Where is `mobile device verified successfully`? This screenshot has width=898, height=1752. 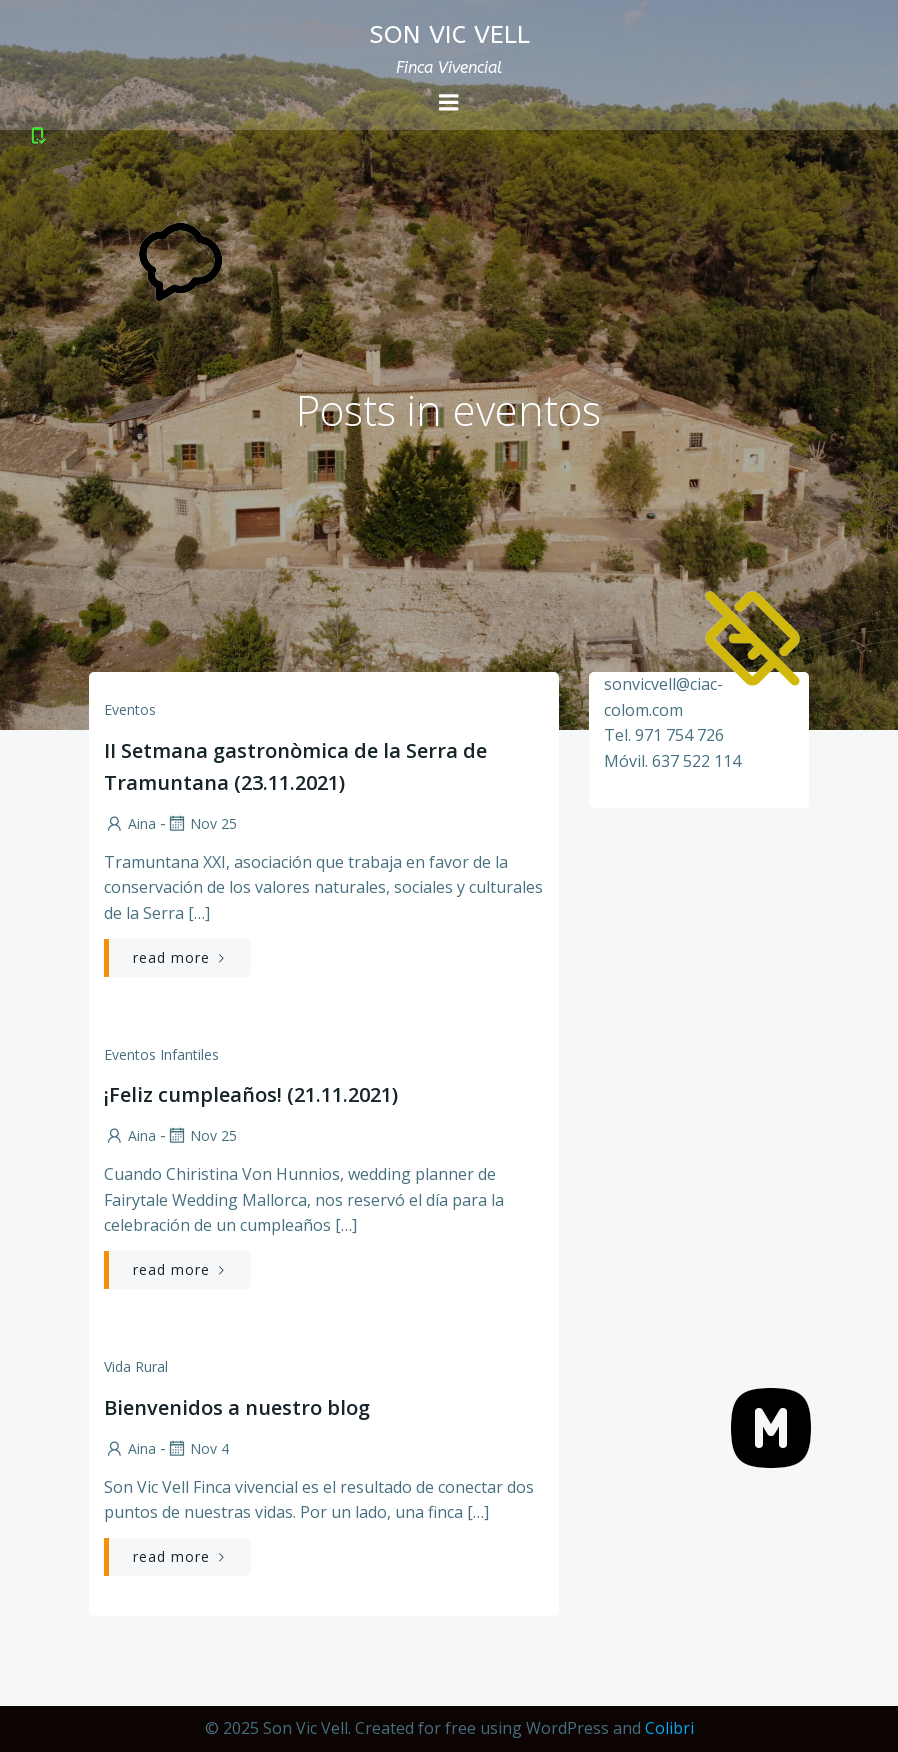
mobile device verified successfully is located at coordinates (37, 135).